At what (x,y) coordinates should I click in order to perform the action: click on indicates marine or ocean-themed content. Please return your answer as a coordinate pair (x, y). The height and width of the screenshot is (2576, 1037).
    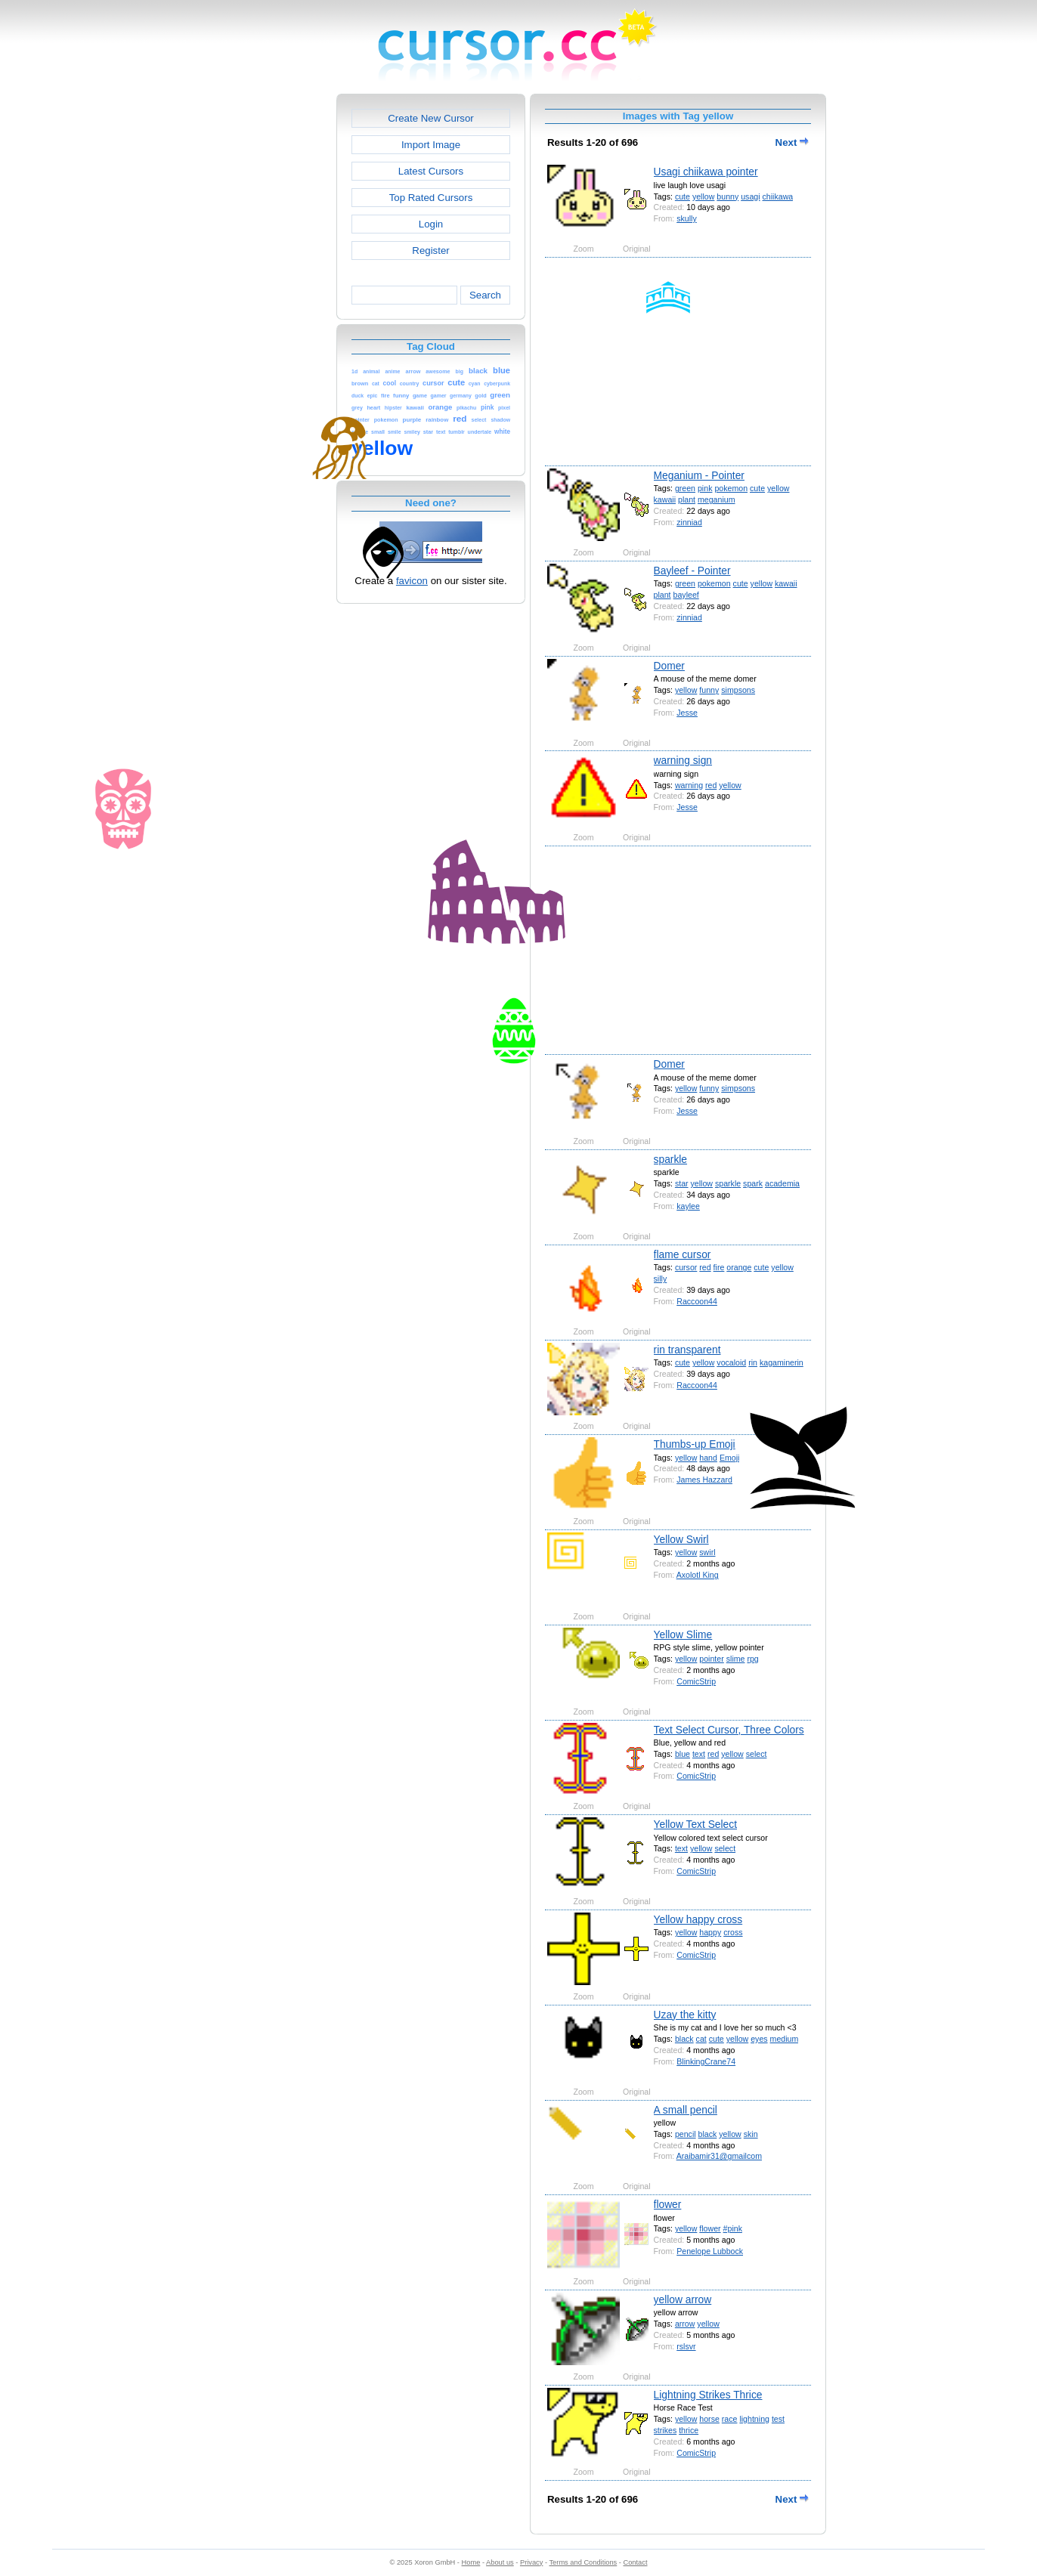
    Looking at the image, I should click on (802, 1455).